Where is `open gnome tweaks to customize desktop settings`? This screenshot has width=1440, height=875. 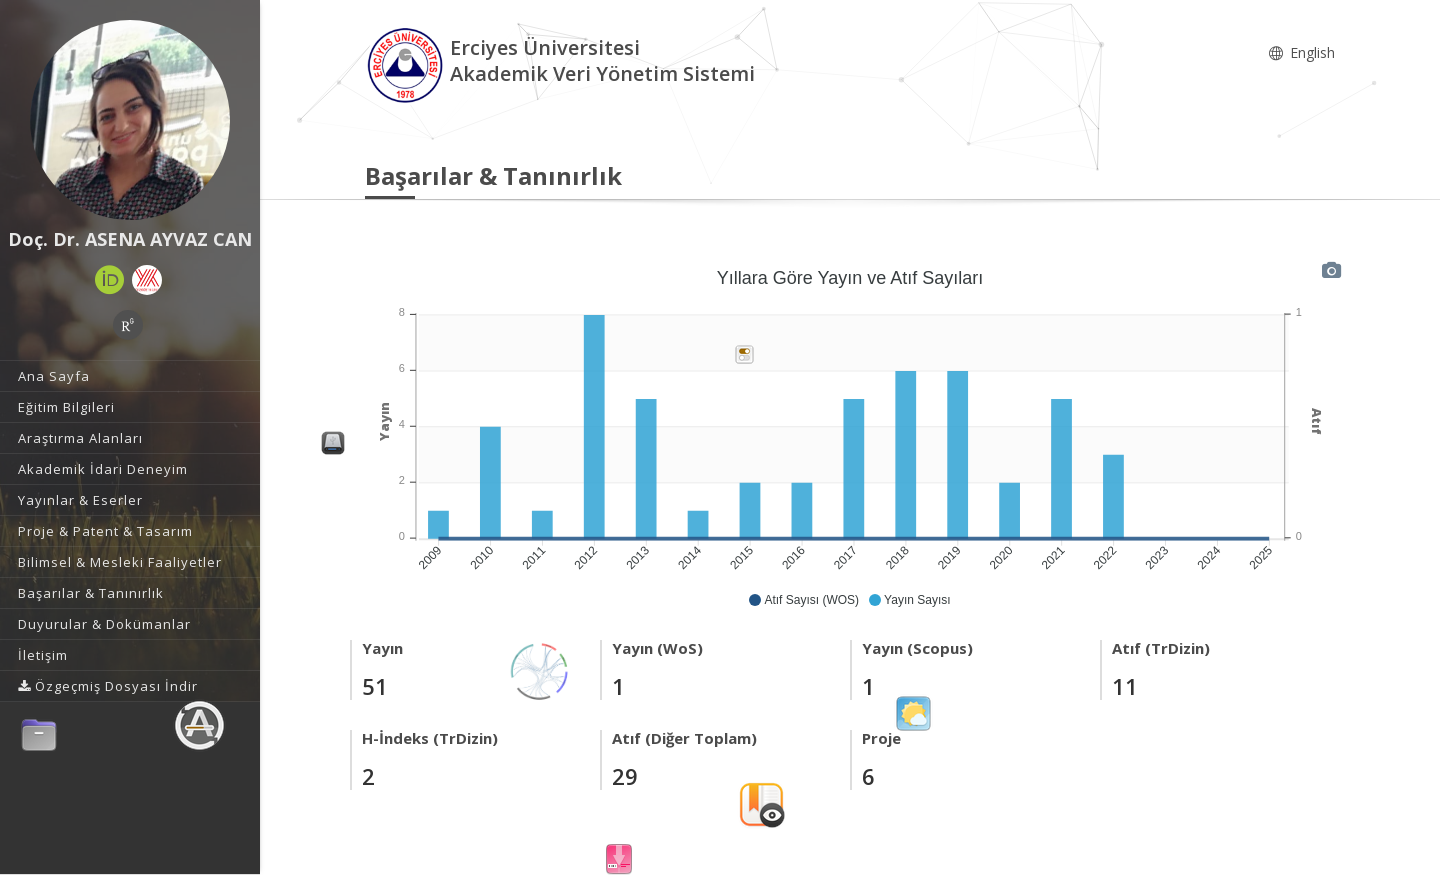
open gnome tweaks to customize desktop settings is located at coordinates (744, 354).